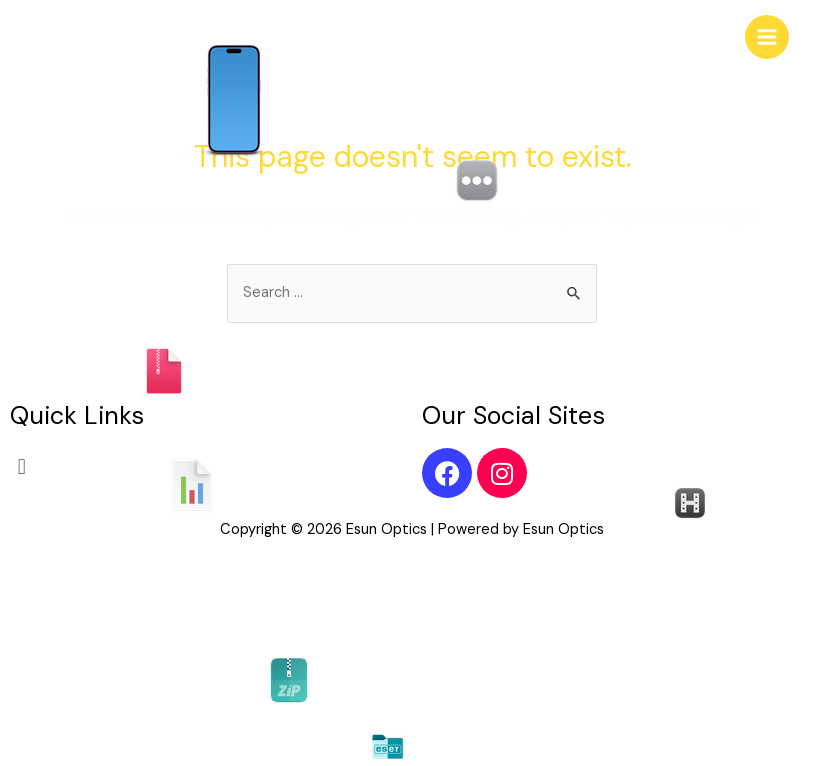 This screenshot has height=766, width=824. What do you see at coordinates (690, 503) in the screenshot?
I see `open haruna media player` at bounding box center [690, 503].